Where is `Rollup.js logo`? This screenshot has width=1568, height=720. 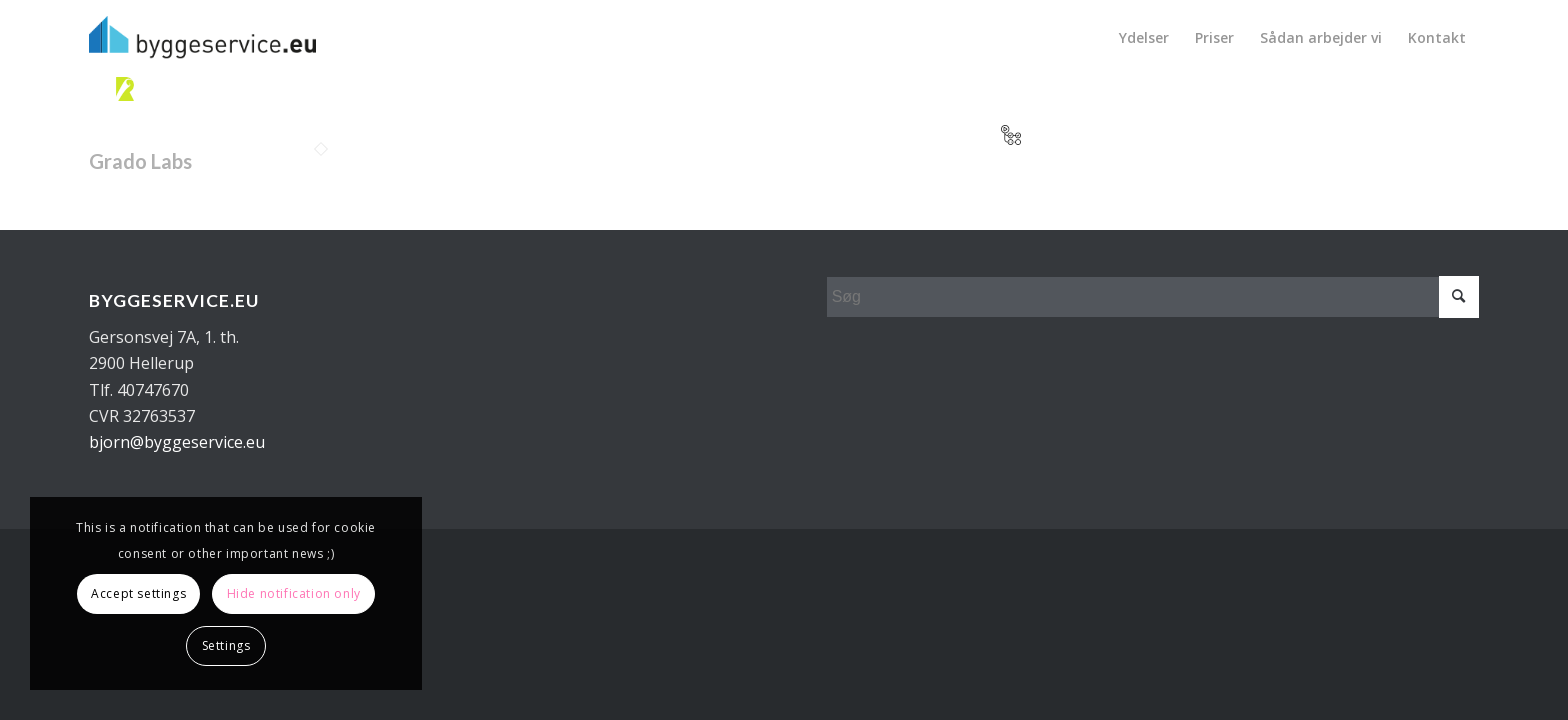
Rollup.js logo is located at coordinates (125, 89).